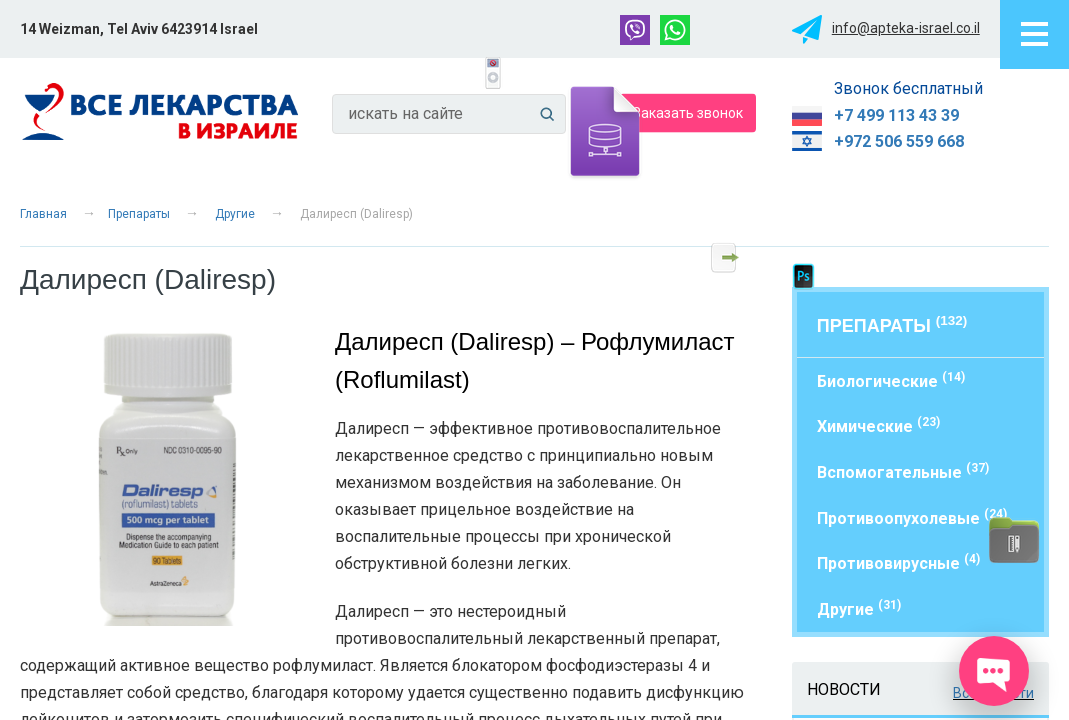 Image resolution: width=1069 pixels, height=720 pixels. Describe the element at coordinates (493, 73) in the screenshot. I see `iPod nano device (white) with sync or connection error` at that location.